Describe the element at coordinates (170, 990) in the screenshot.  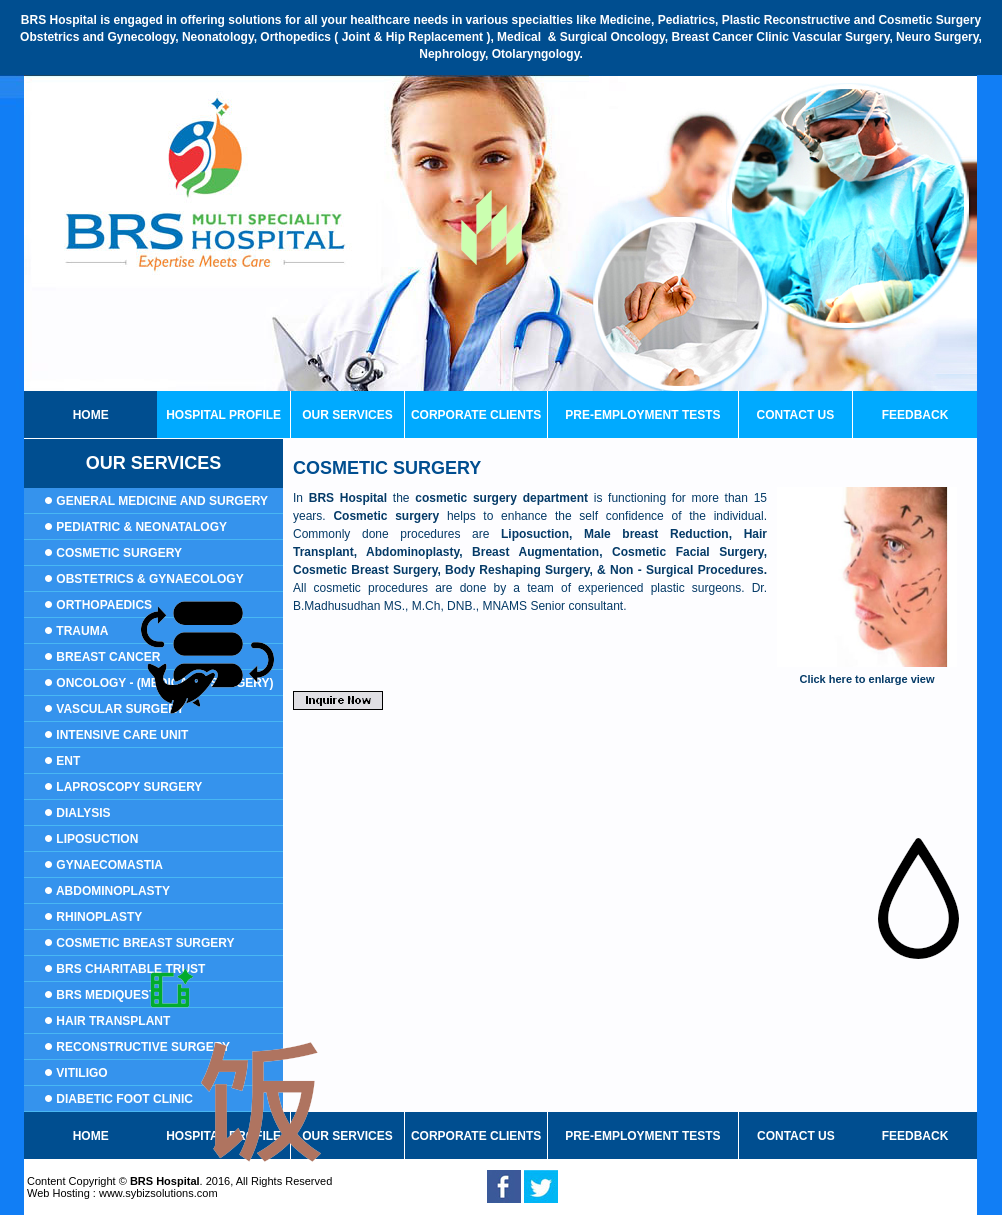
I see `generate video content using AI` at that location.